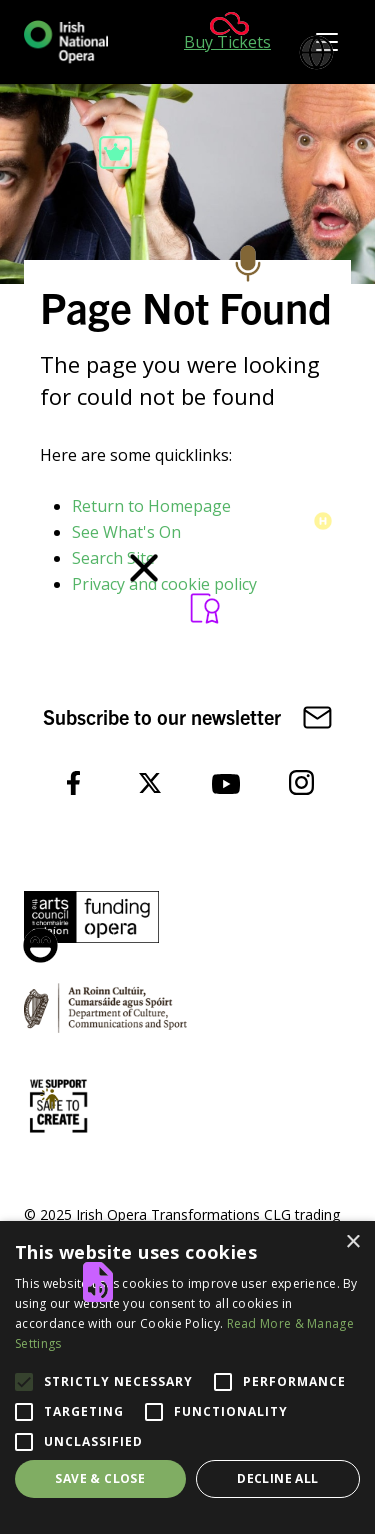 The height and width of the screenshot is (1534, 375). What do you see at coordinates (204, 608) in the screenshot?
I see `view certified or verified document` at bounding box center [204, 608].